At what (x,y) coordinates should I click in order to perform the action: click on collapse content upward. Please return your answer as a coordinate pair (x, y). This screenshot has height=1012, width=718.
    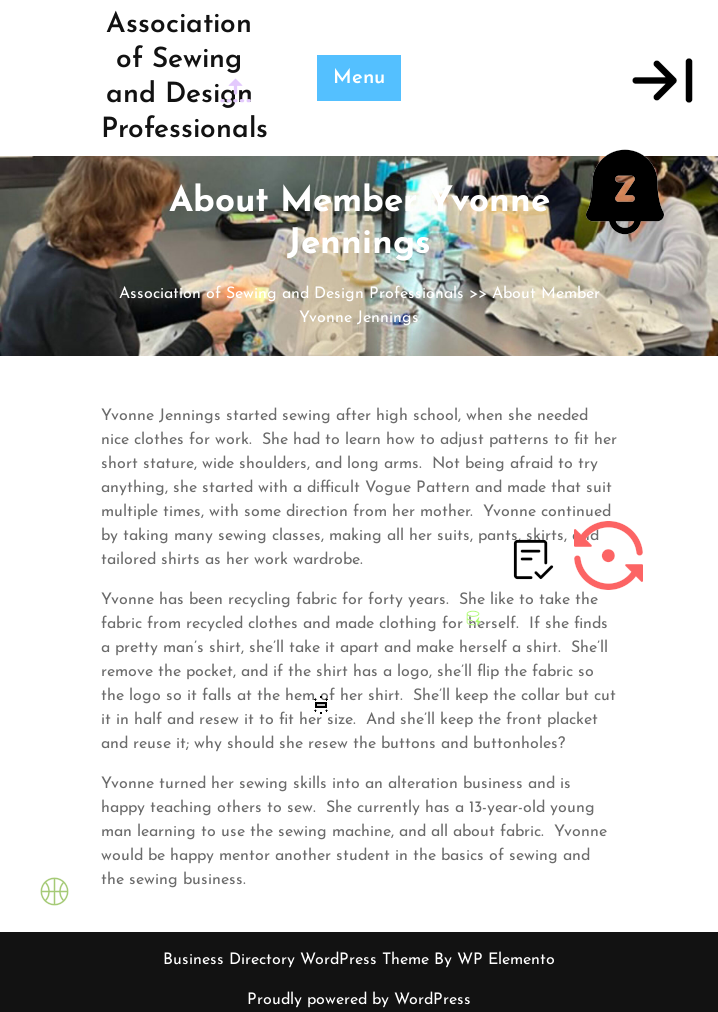
    Looking at the image, I should click on (235, 92).